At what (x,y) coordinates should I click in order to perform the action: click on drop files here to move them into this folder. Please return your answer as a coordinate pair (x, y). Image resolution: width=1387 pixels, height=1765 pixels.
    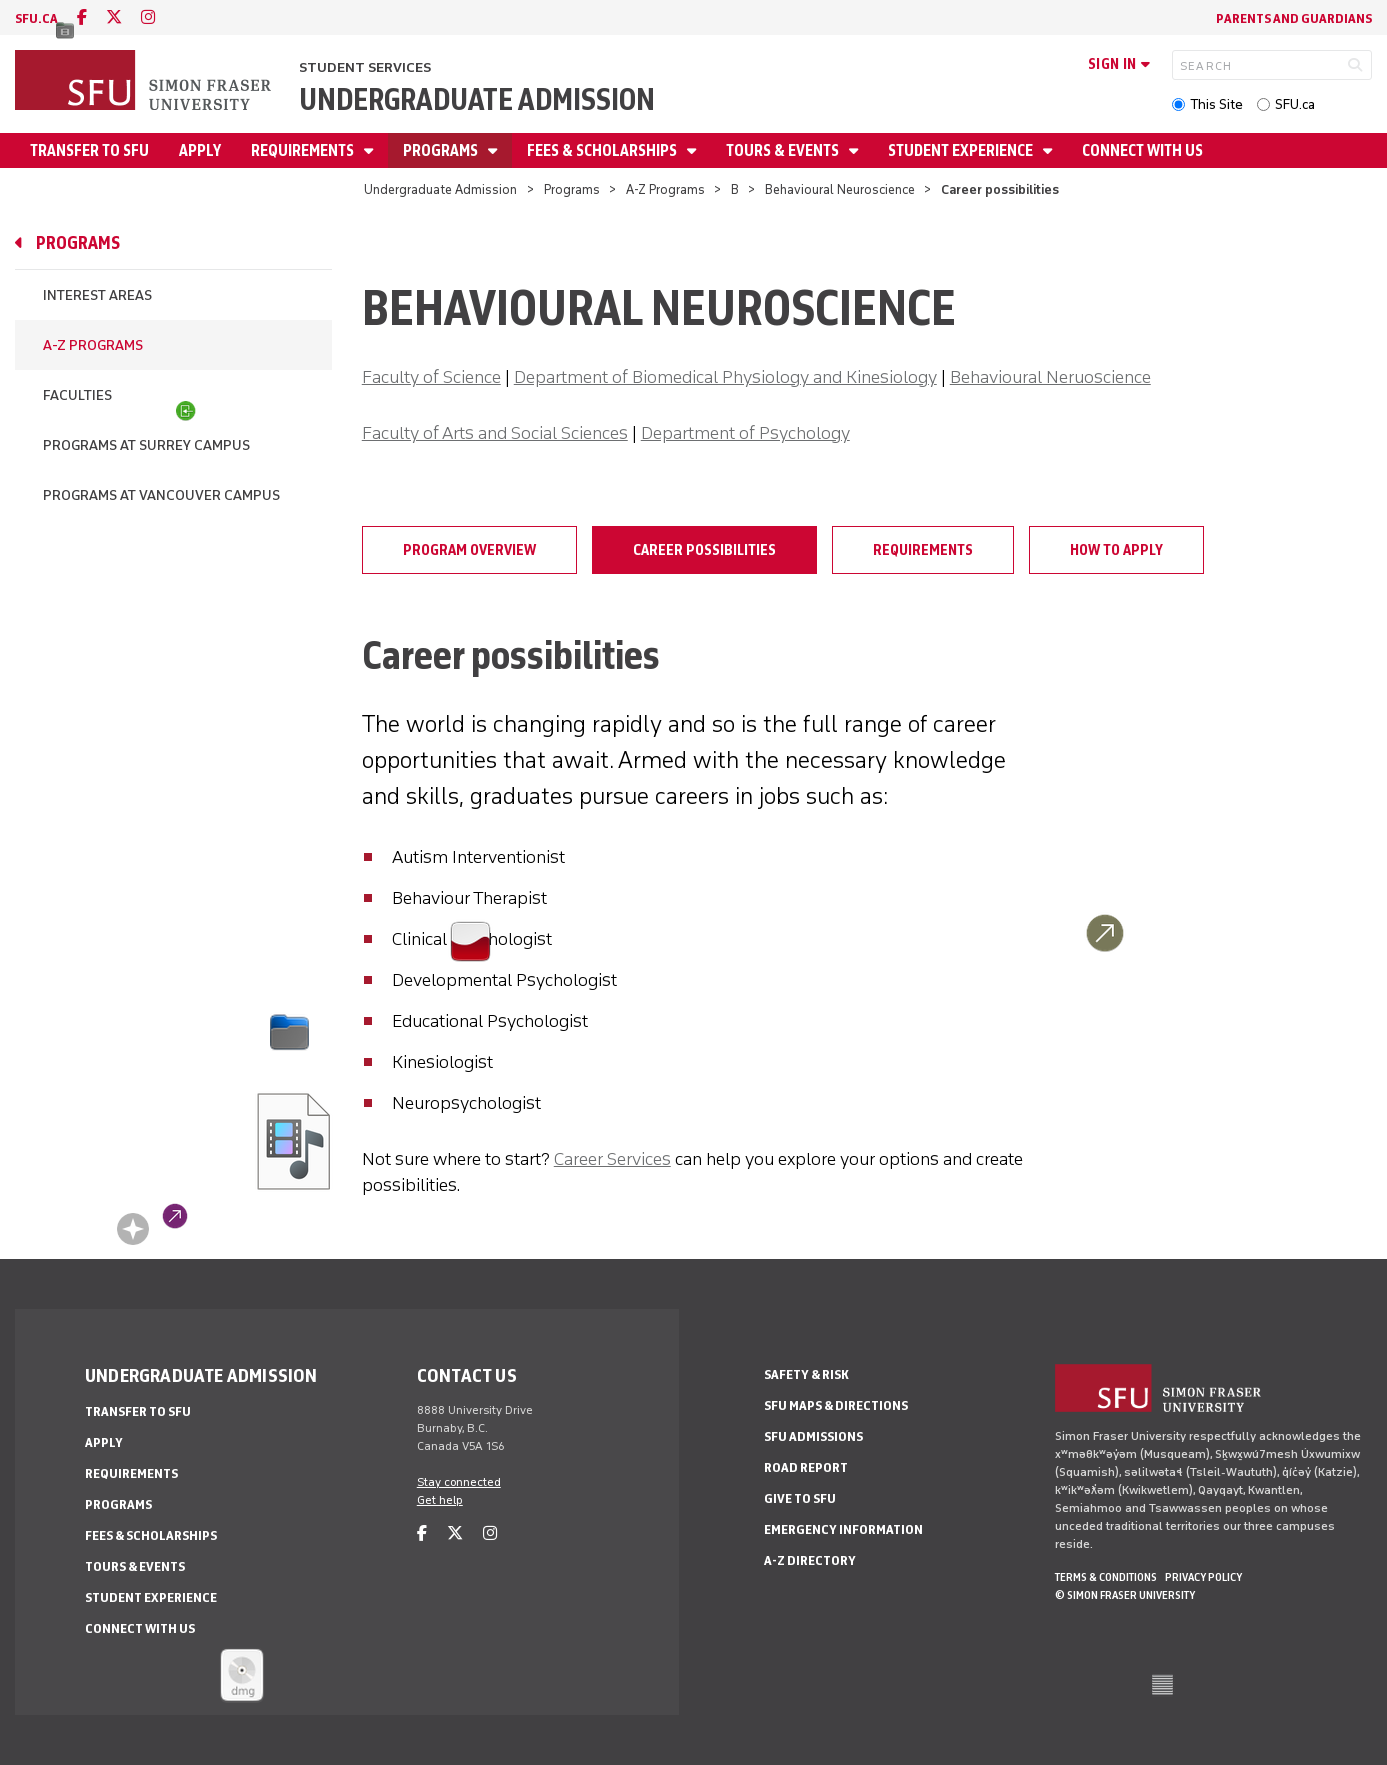
    Looking at the image, I should click on (289, 1031).